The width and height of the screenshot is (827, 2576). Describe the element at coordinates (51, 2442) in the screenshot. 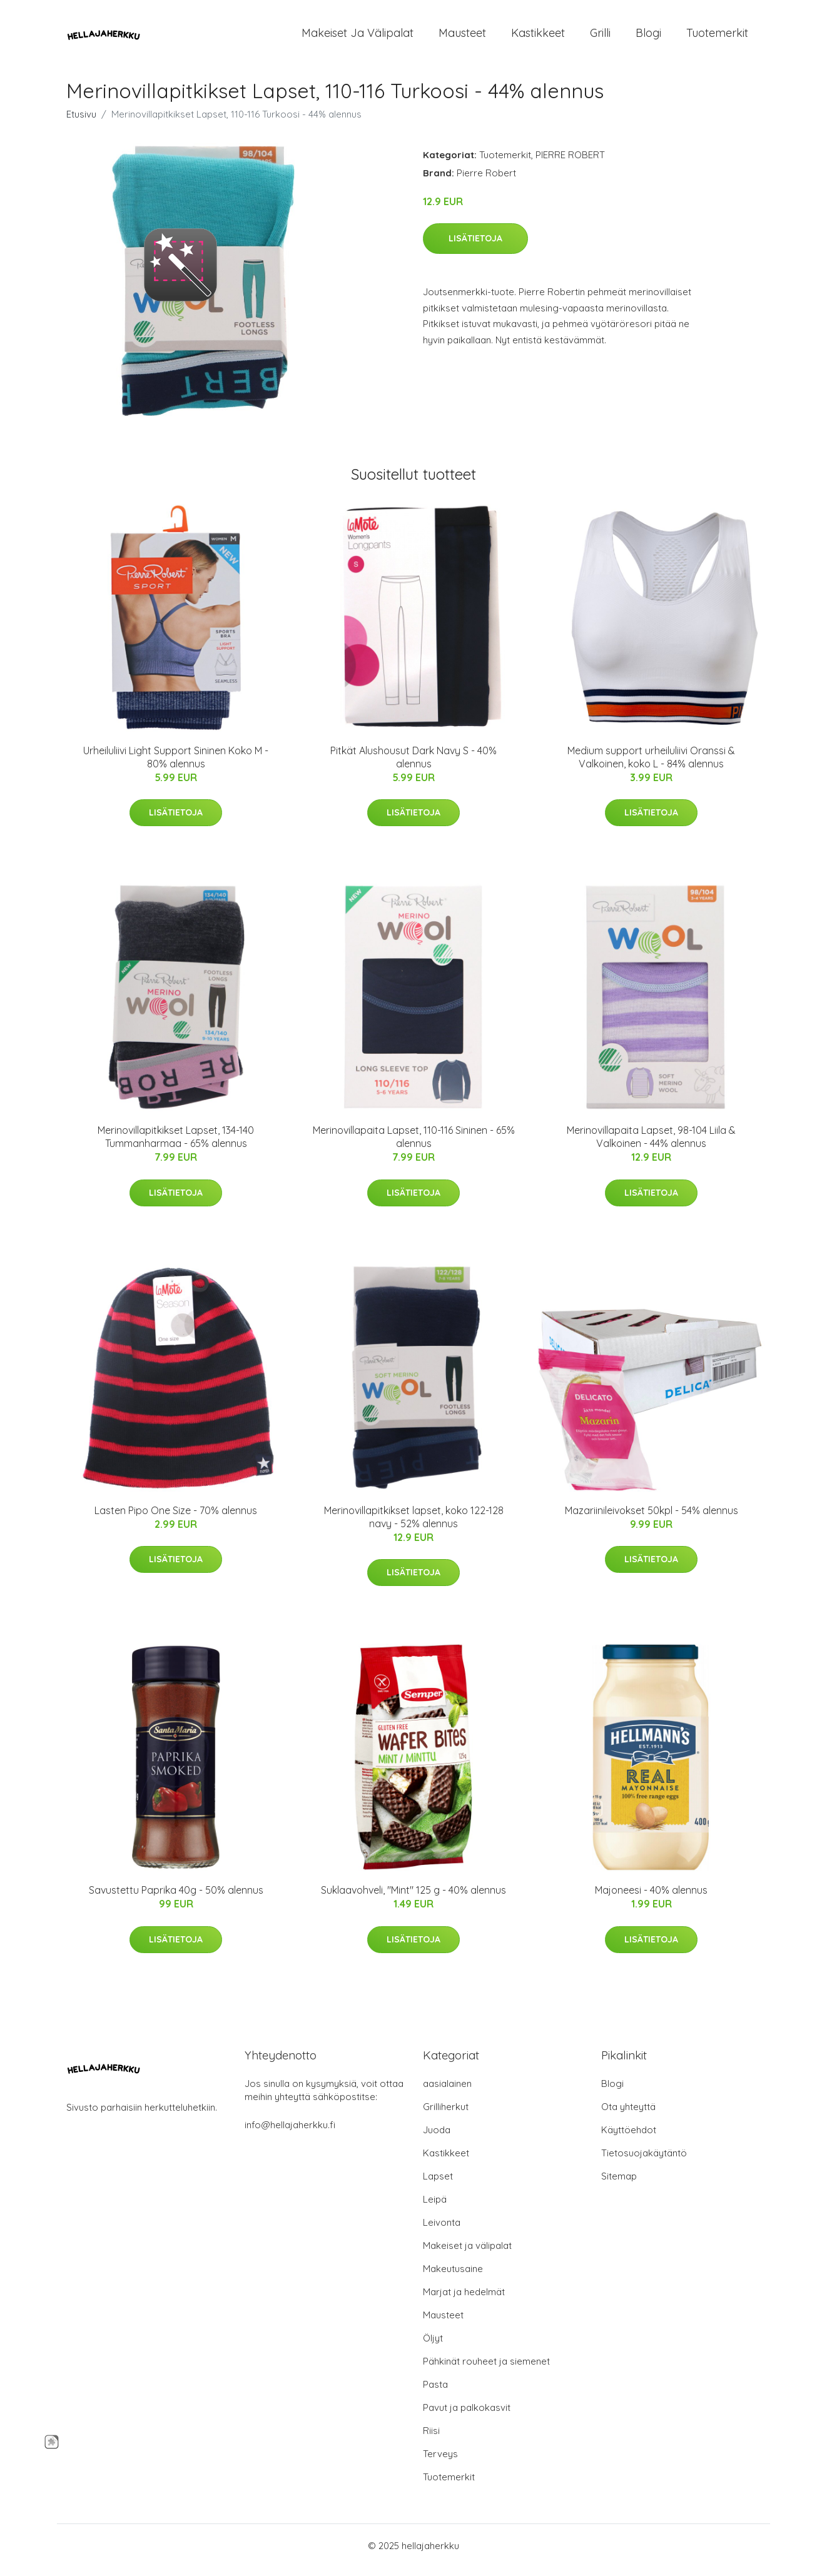

I see `open libreoffice templates` at that location.